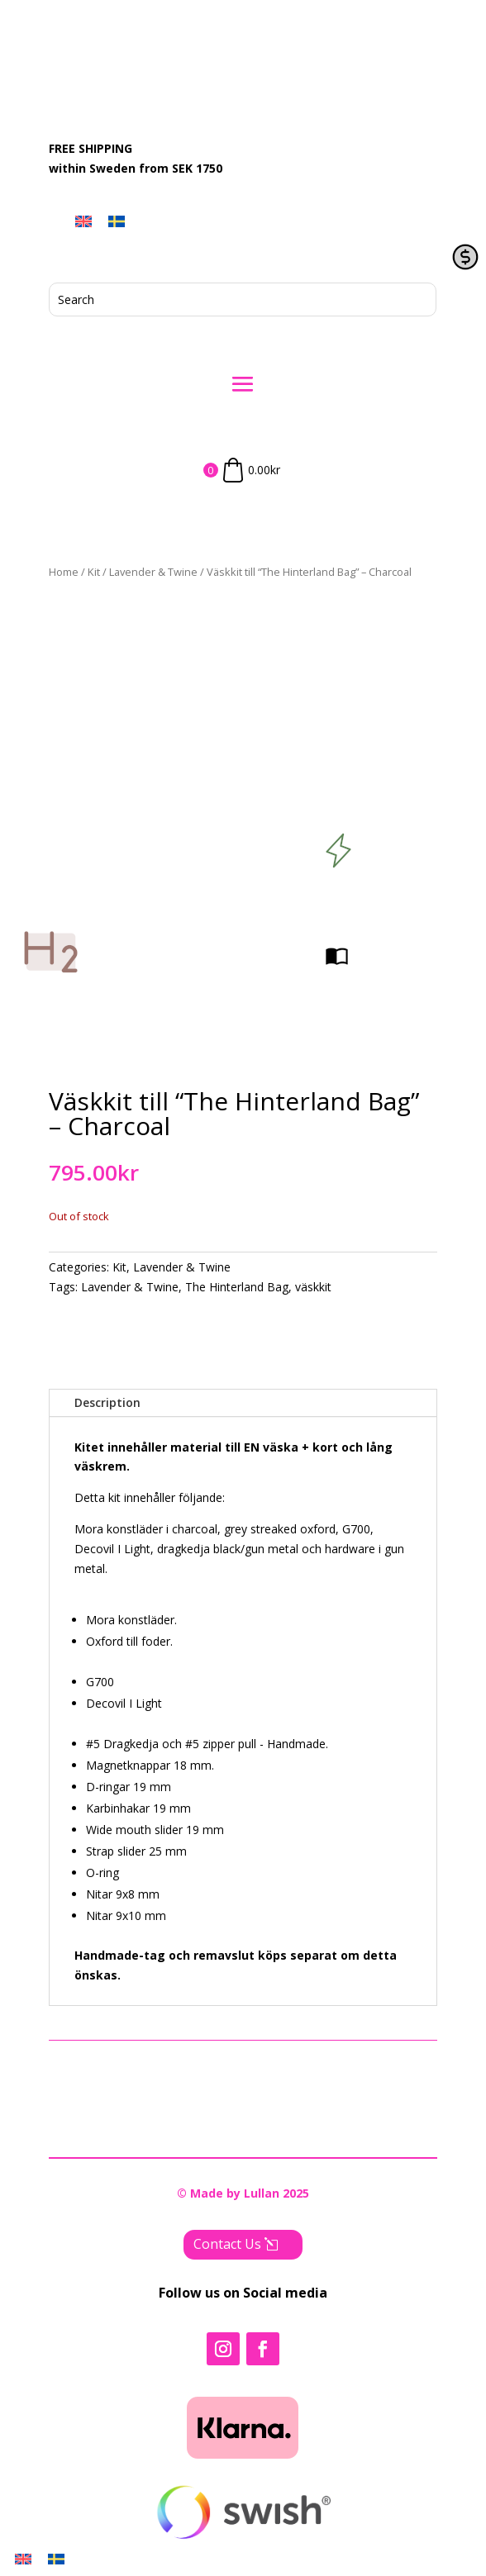 Image resolution: width=486 pixels, height=2576 pixels. I want to click on indicates fast or instant action, so click(338, 850).